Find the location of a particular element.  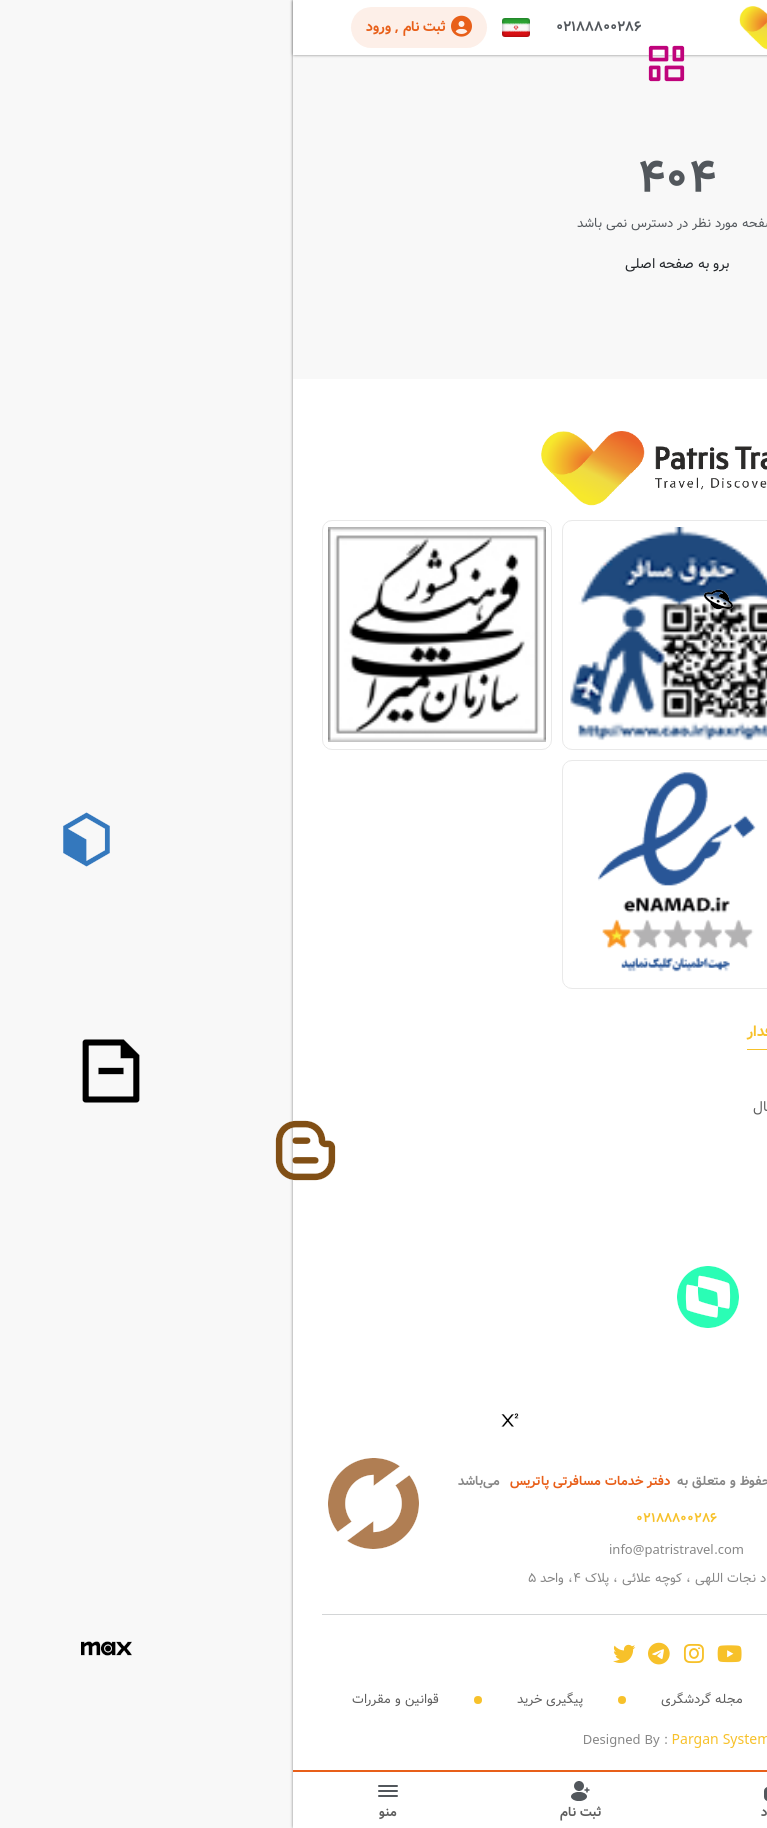

format selected text as superscript is located at coordinates (509, 1420).